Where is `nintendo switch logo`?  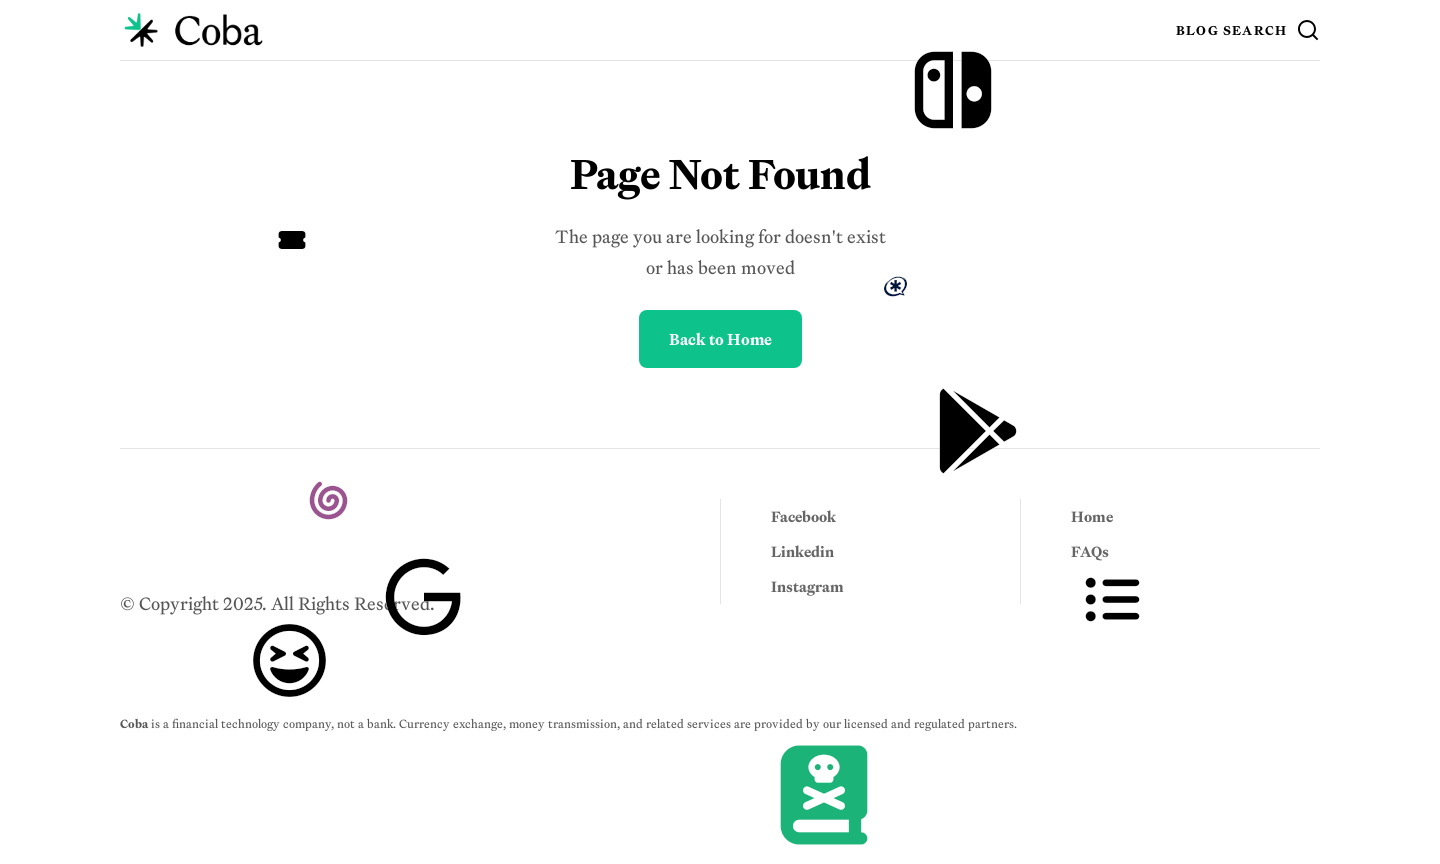 nintendo switch logo is located at coordinates (953, 90).